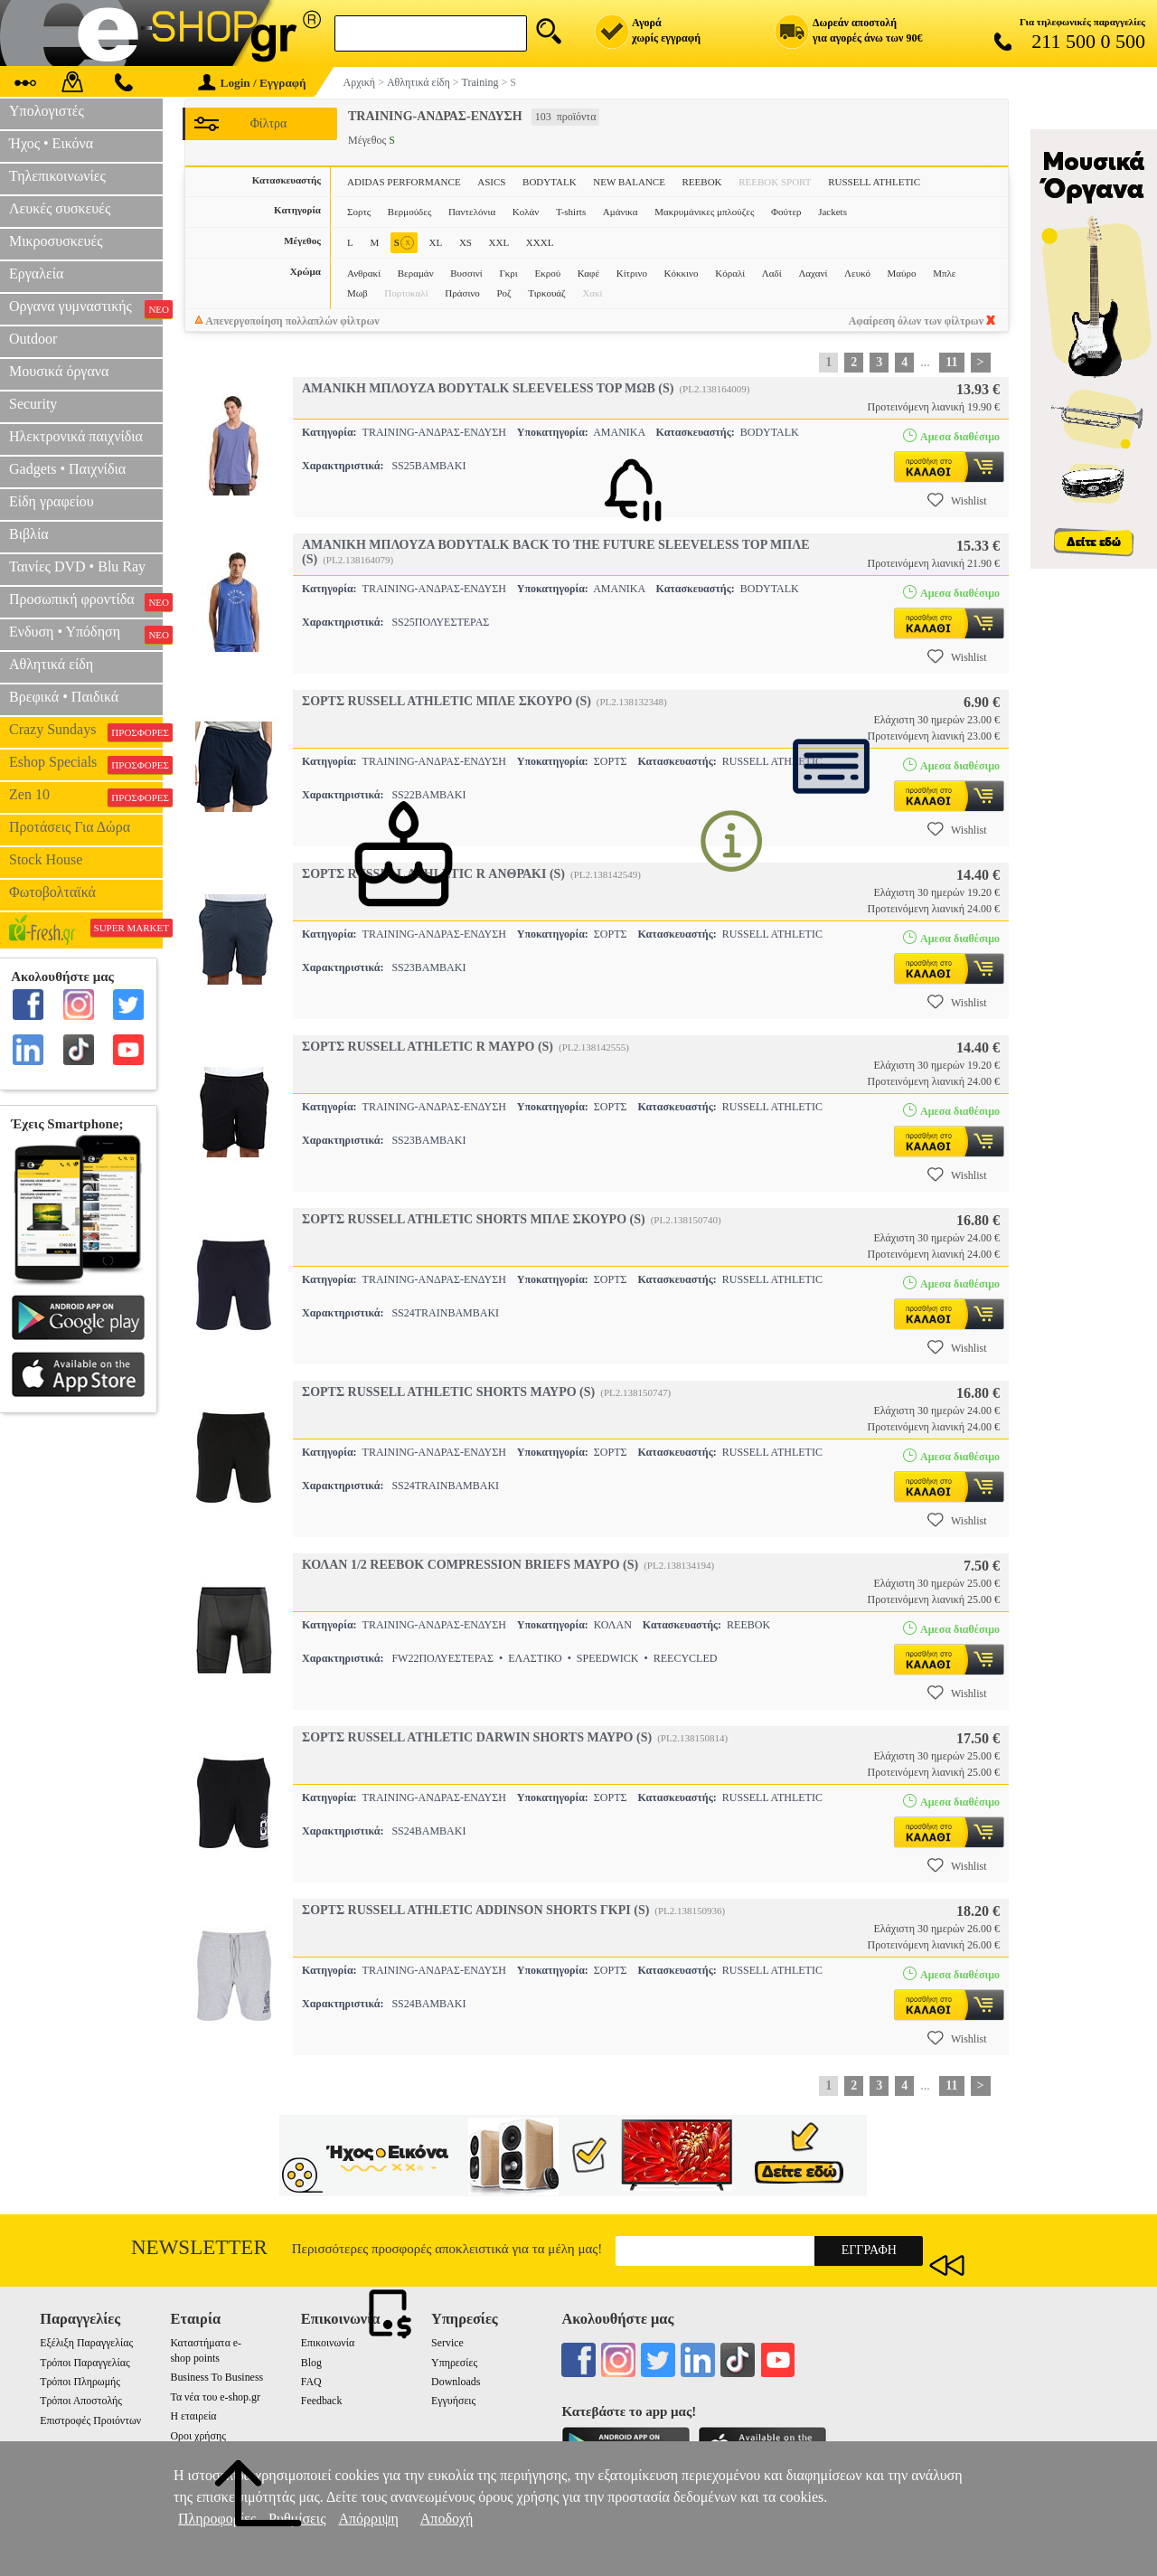  I want to click on go back and up to previous level, so click(255, 2496).